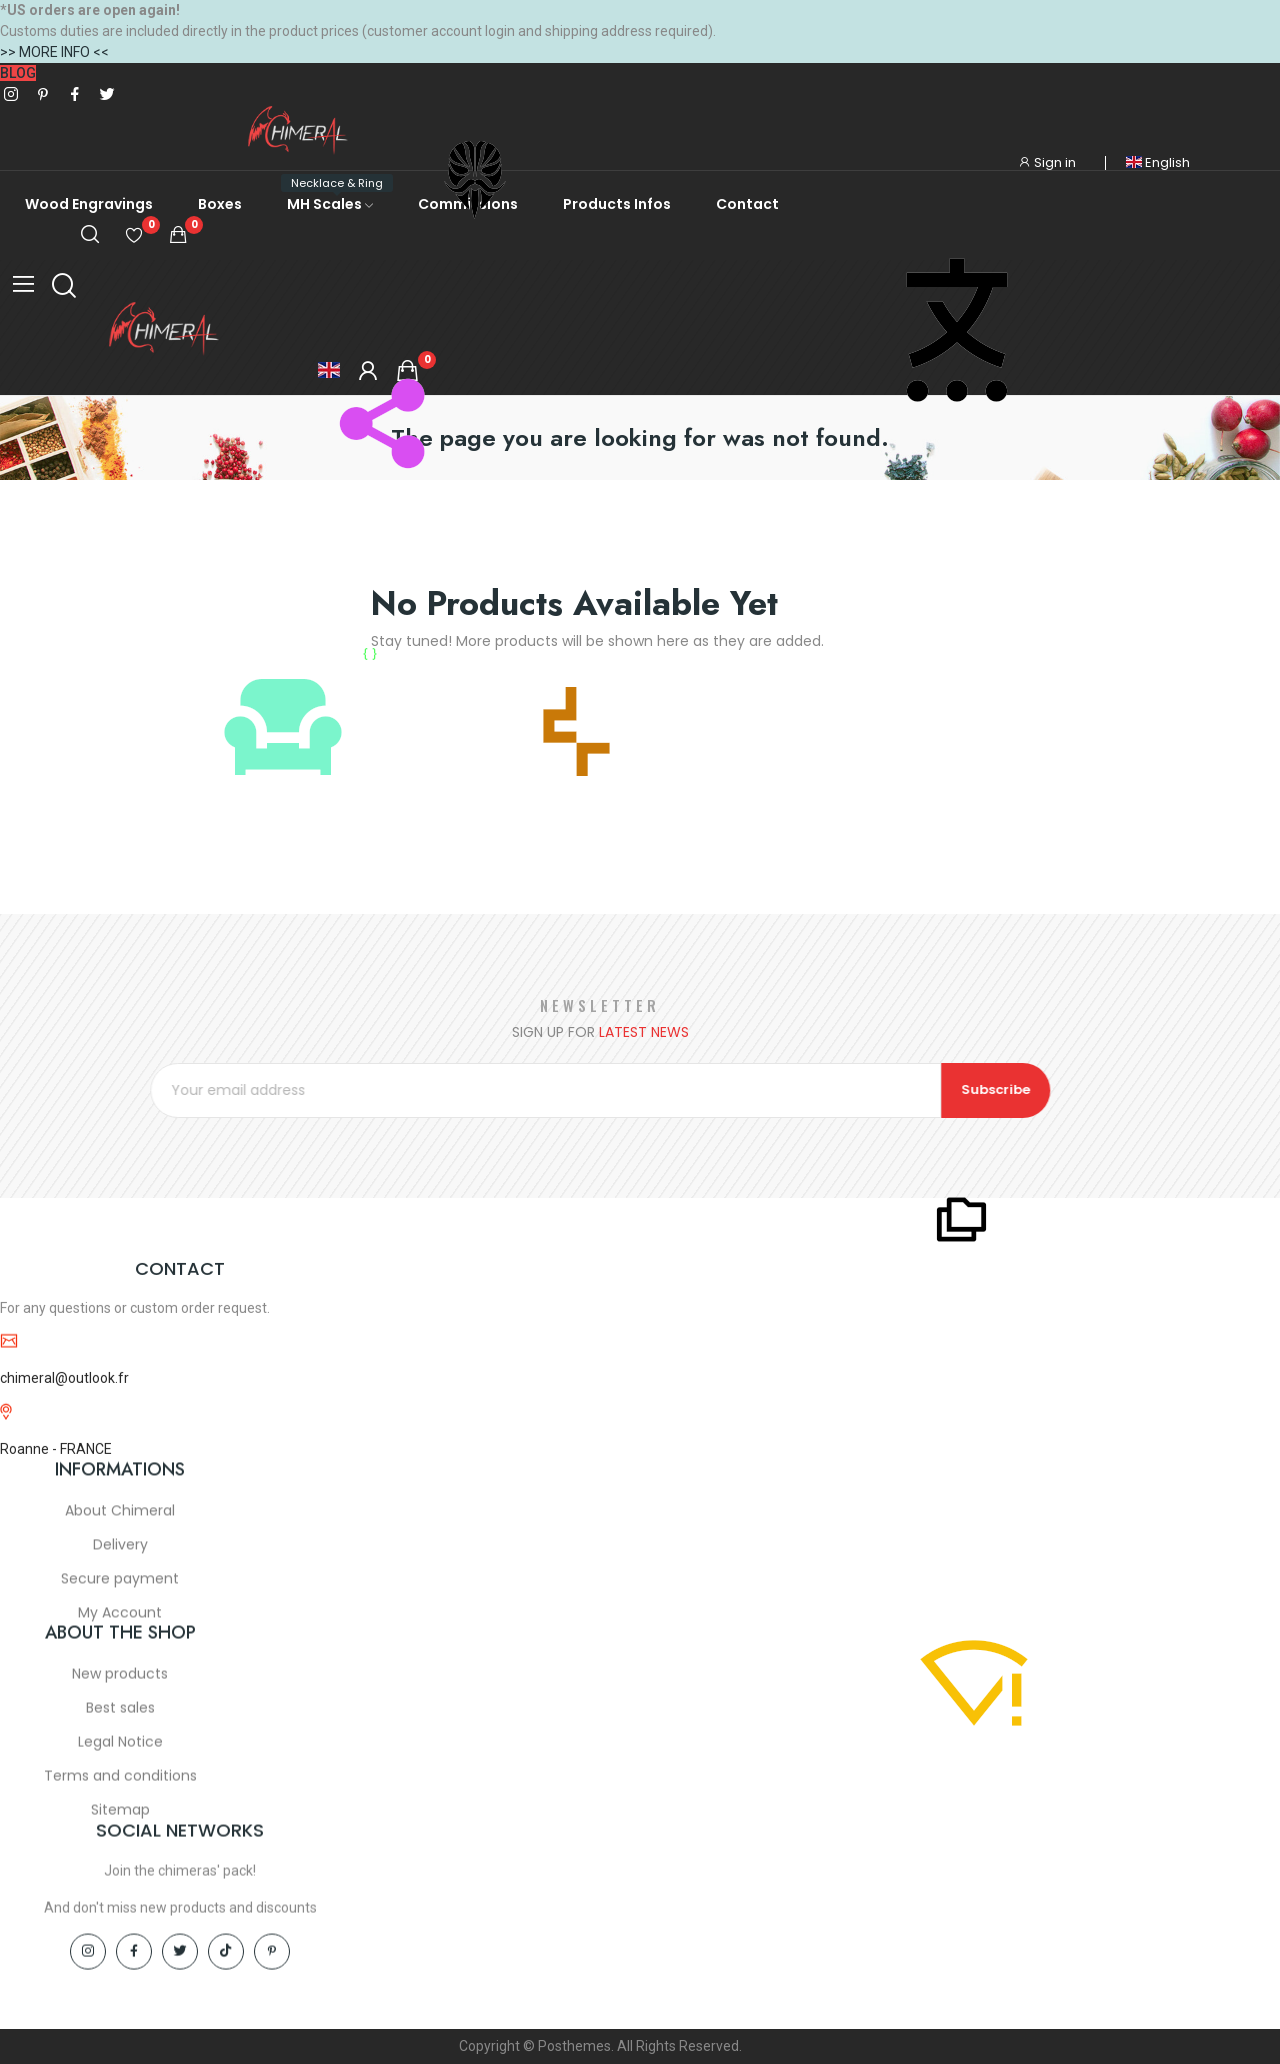 The image size is (1280, 2064). Describe the element at coordinates (974, 1683) in the screenshot. I see `indicates wifi connection error or problem` at that location.